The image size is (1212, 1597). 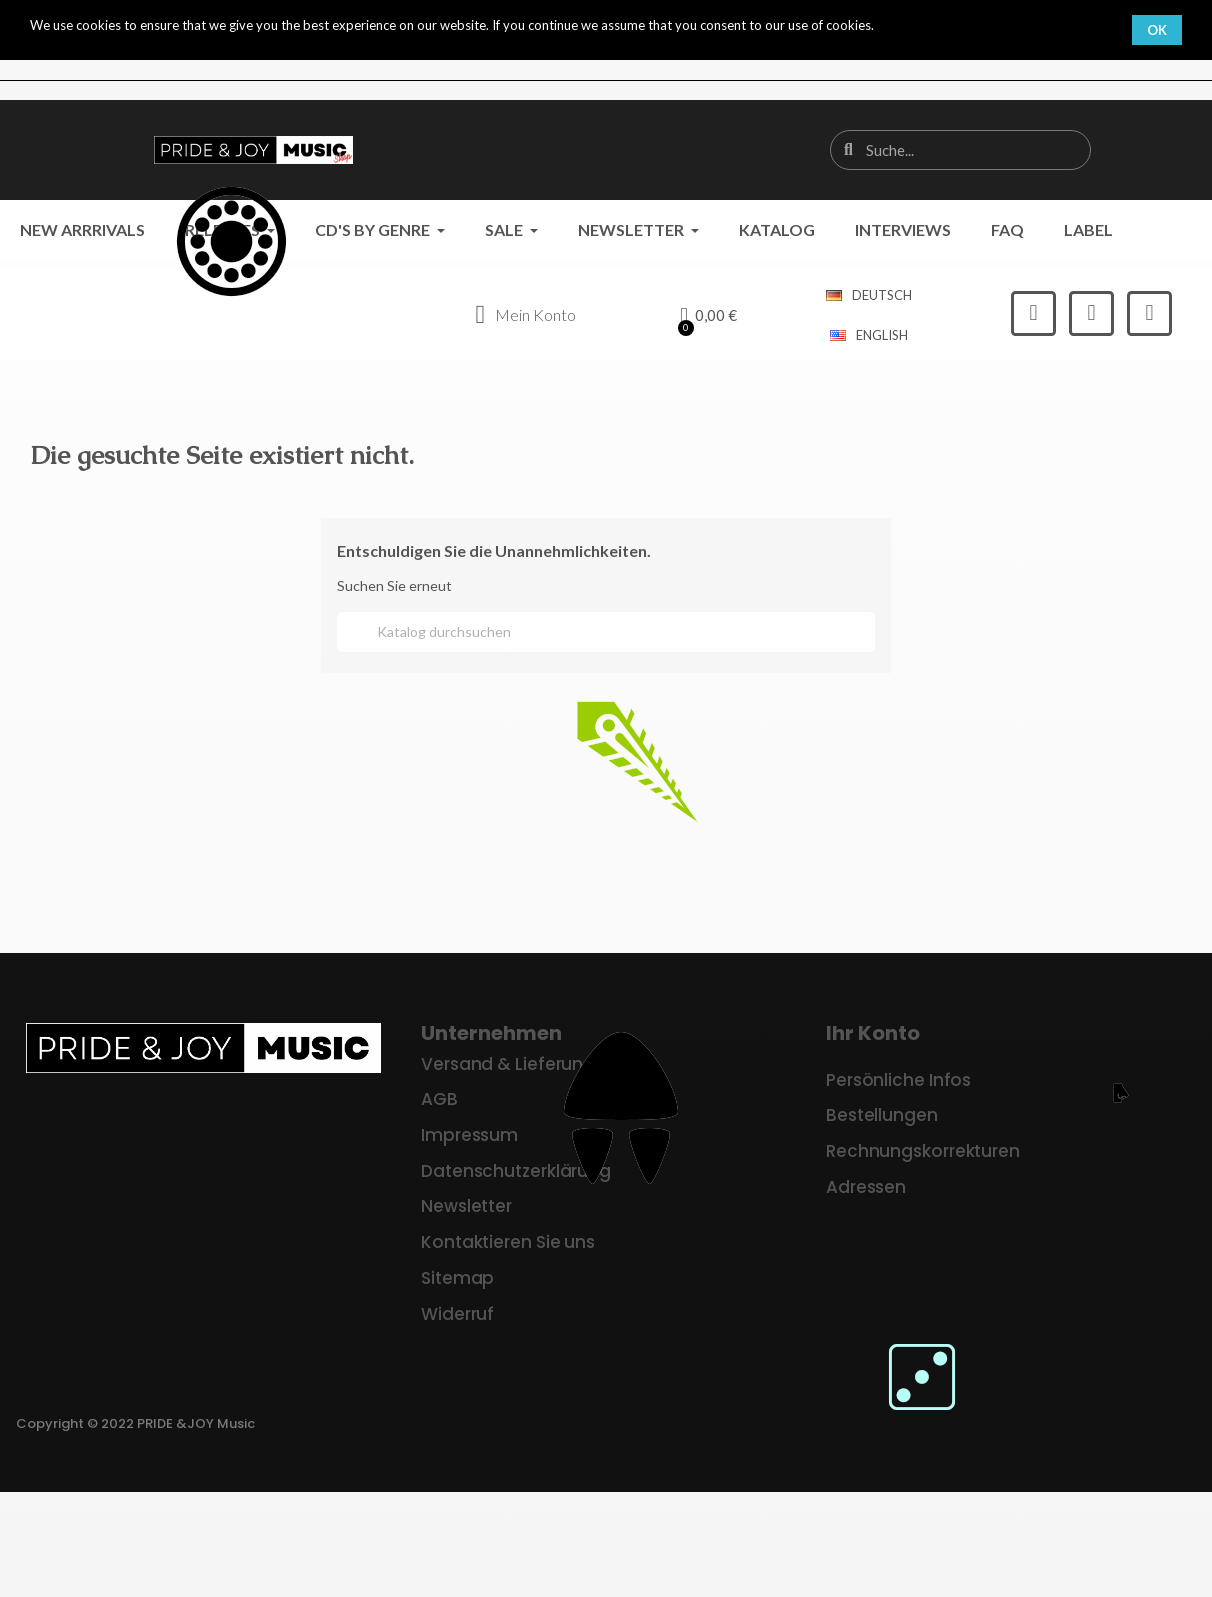 What do you see at coordinates (231, 241) in the screenshot?
I see `rotary dial or vintage phone interface` at bounding box center [231, 241].